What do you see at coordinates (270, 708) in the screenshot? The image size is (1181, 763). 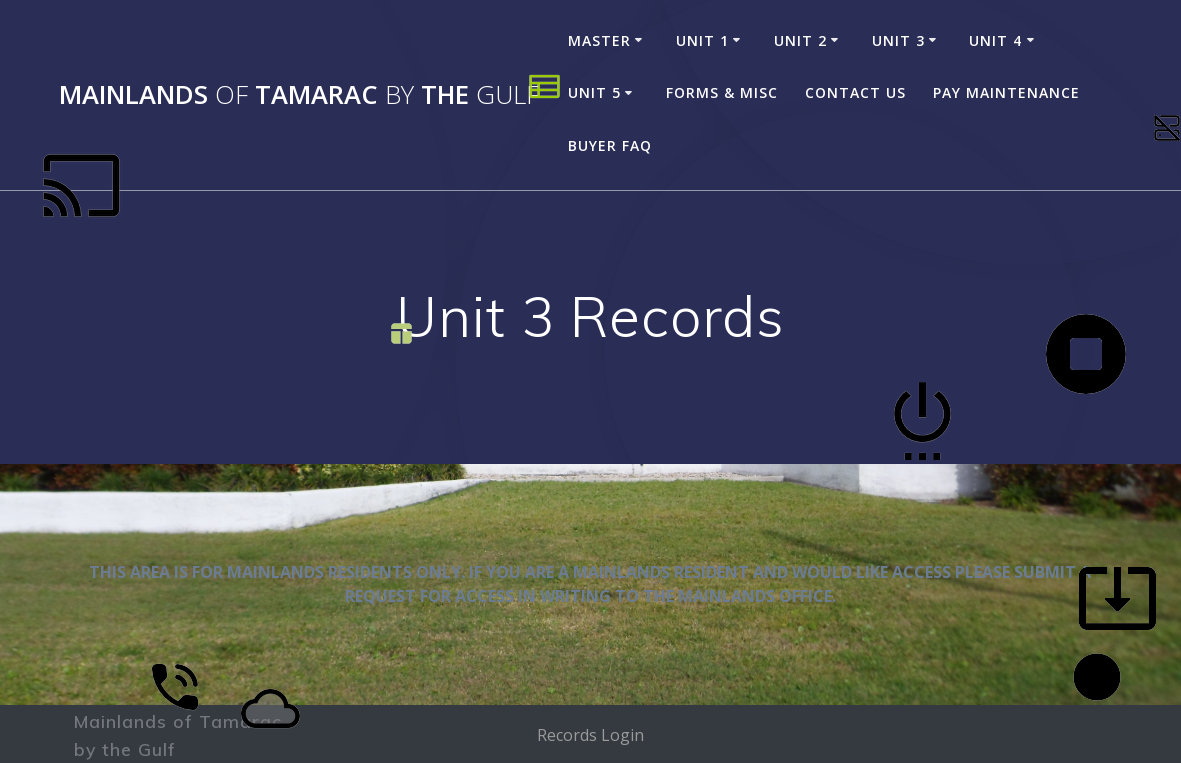 I see `cloud storage or sync status` at bounding box center [270, 708].